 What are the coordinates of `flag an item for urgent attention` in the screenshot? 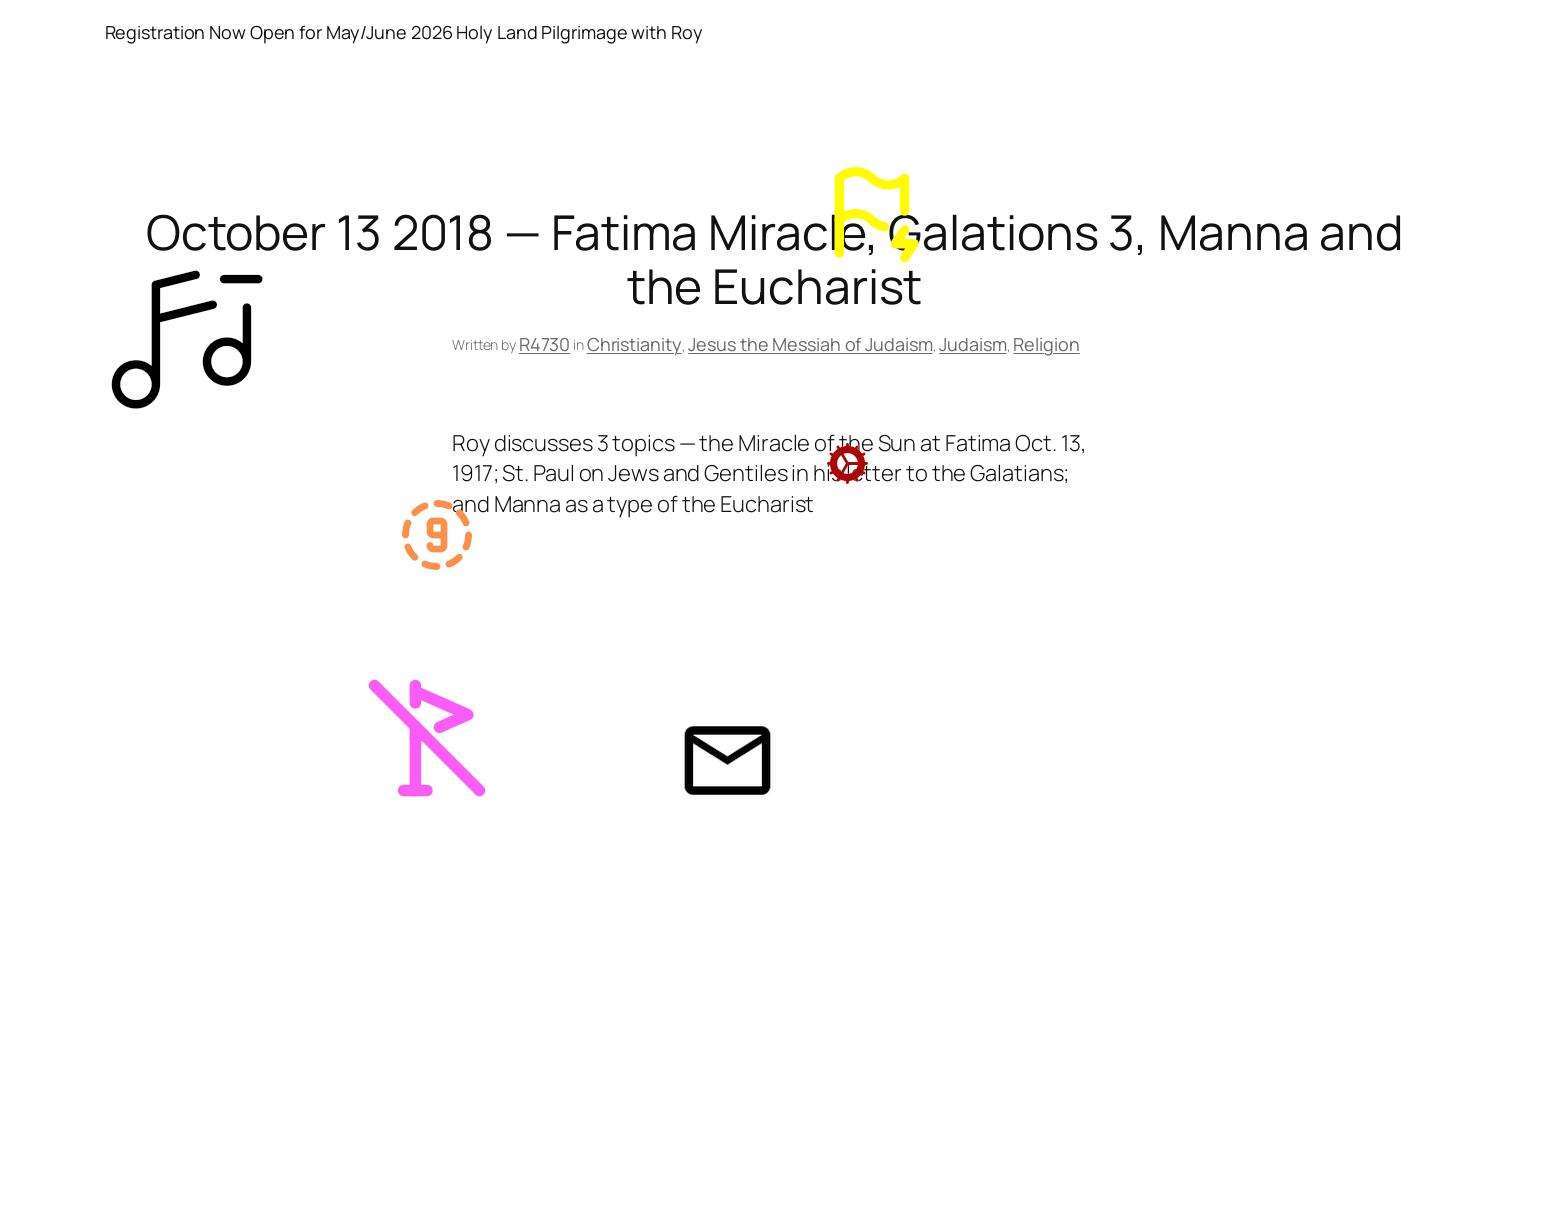 It's located at (872, 211).